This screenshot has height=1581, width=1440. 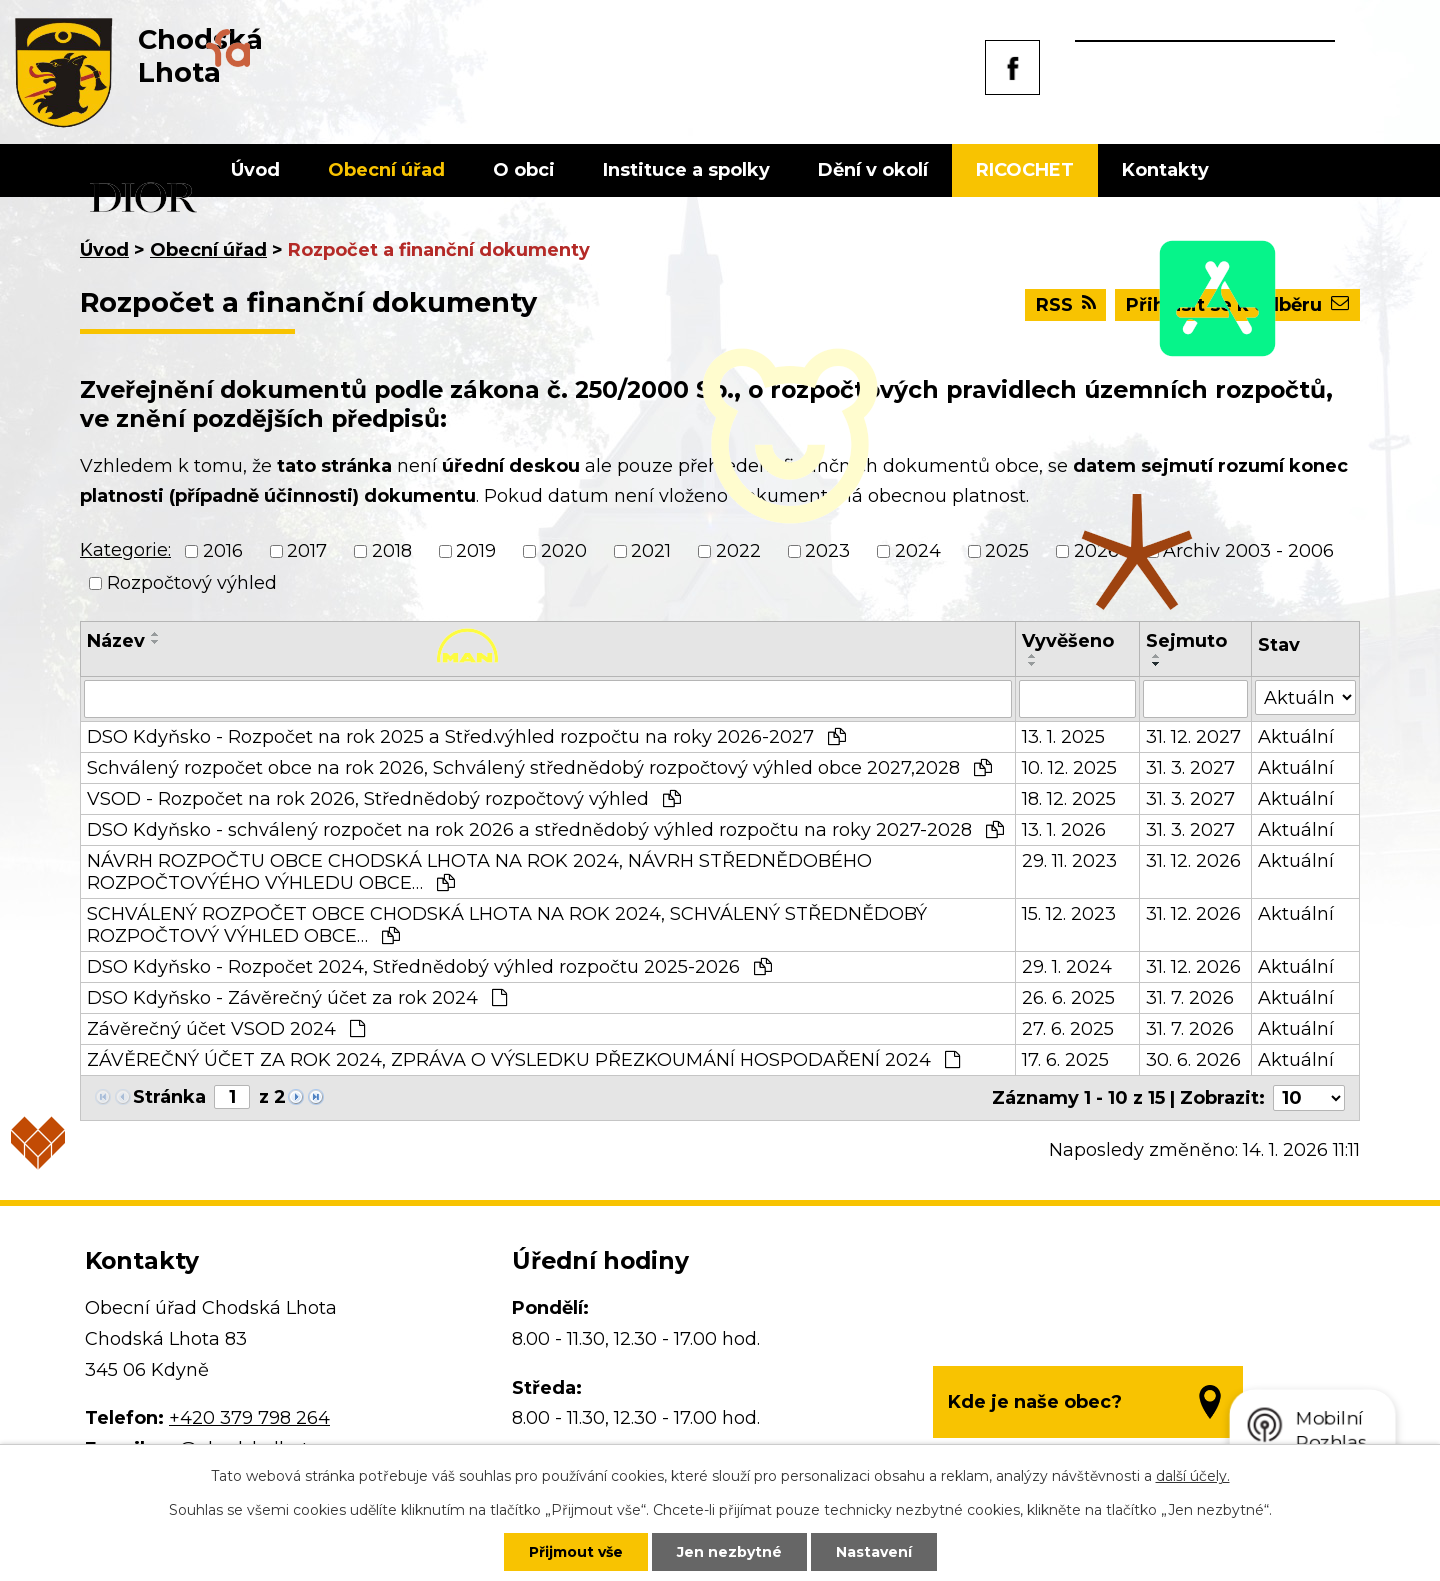 What do you see at coordinates (467, 645) in the screenshot?
I see `MAN truck and bus company logo` at bounding box center [467, 645].